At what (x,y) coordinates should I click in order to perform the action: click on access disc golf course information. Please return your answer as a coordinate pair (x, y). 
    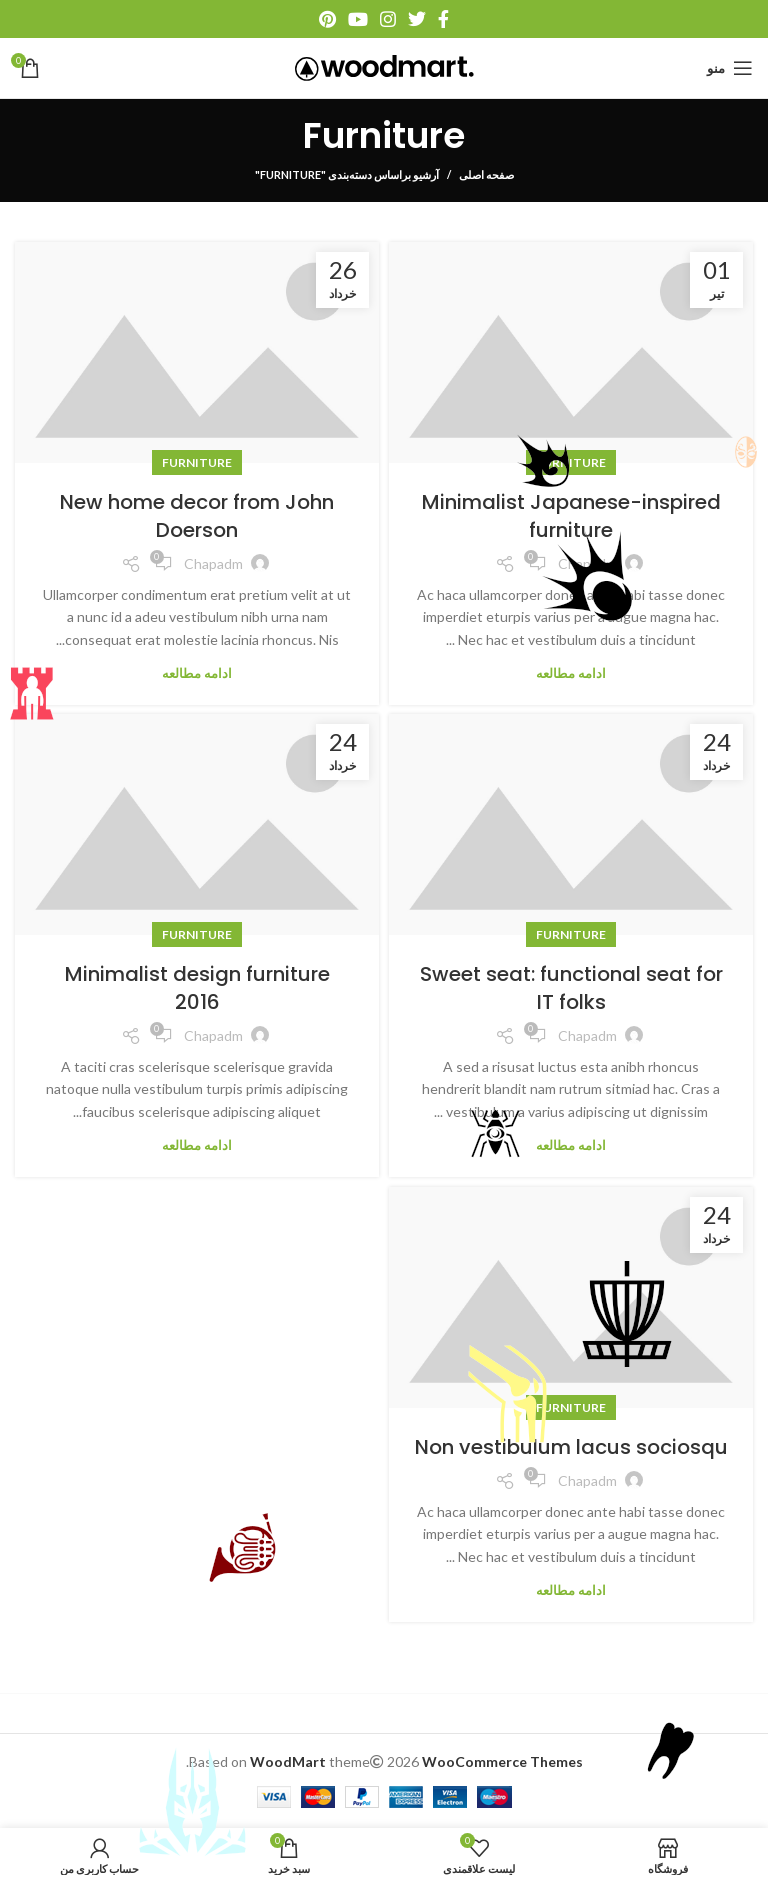
    Looking at the image, I should click on (627, 1314).